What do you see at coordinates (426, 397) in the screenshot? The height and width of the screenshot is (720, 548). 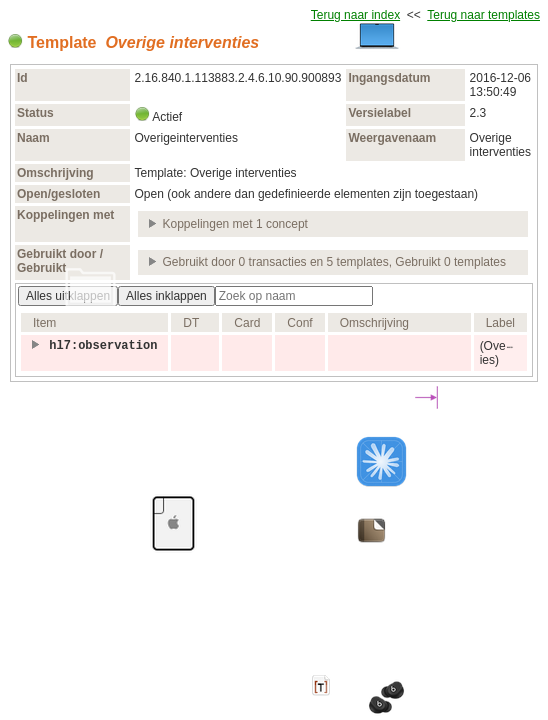 I see `jump to the last item or end of list` at bounding box center [426, 397].